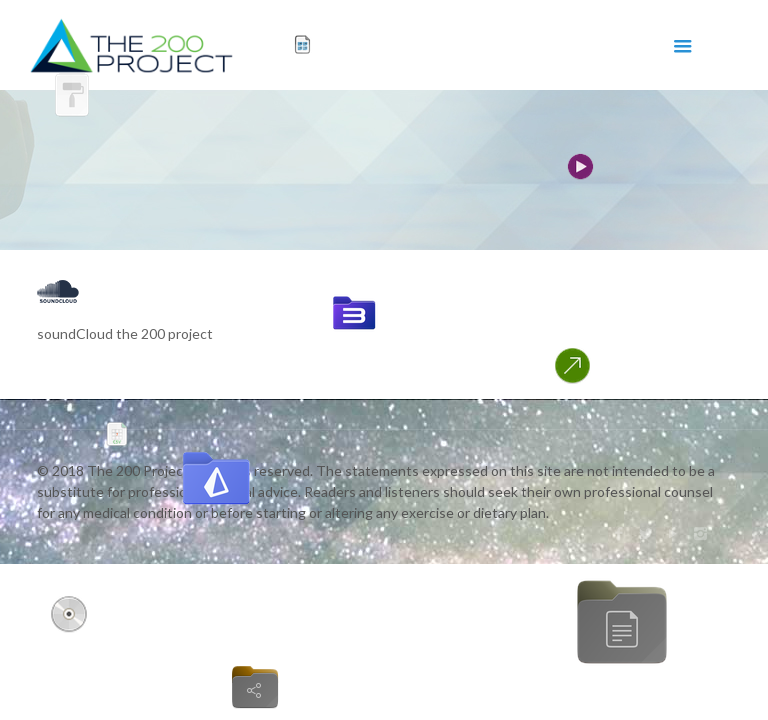 The image size is (768, 720). Describe the element at coordinates (69, 614) in the screenshot. I see `indicates a CD/DVD drive or optical media device` at that location.